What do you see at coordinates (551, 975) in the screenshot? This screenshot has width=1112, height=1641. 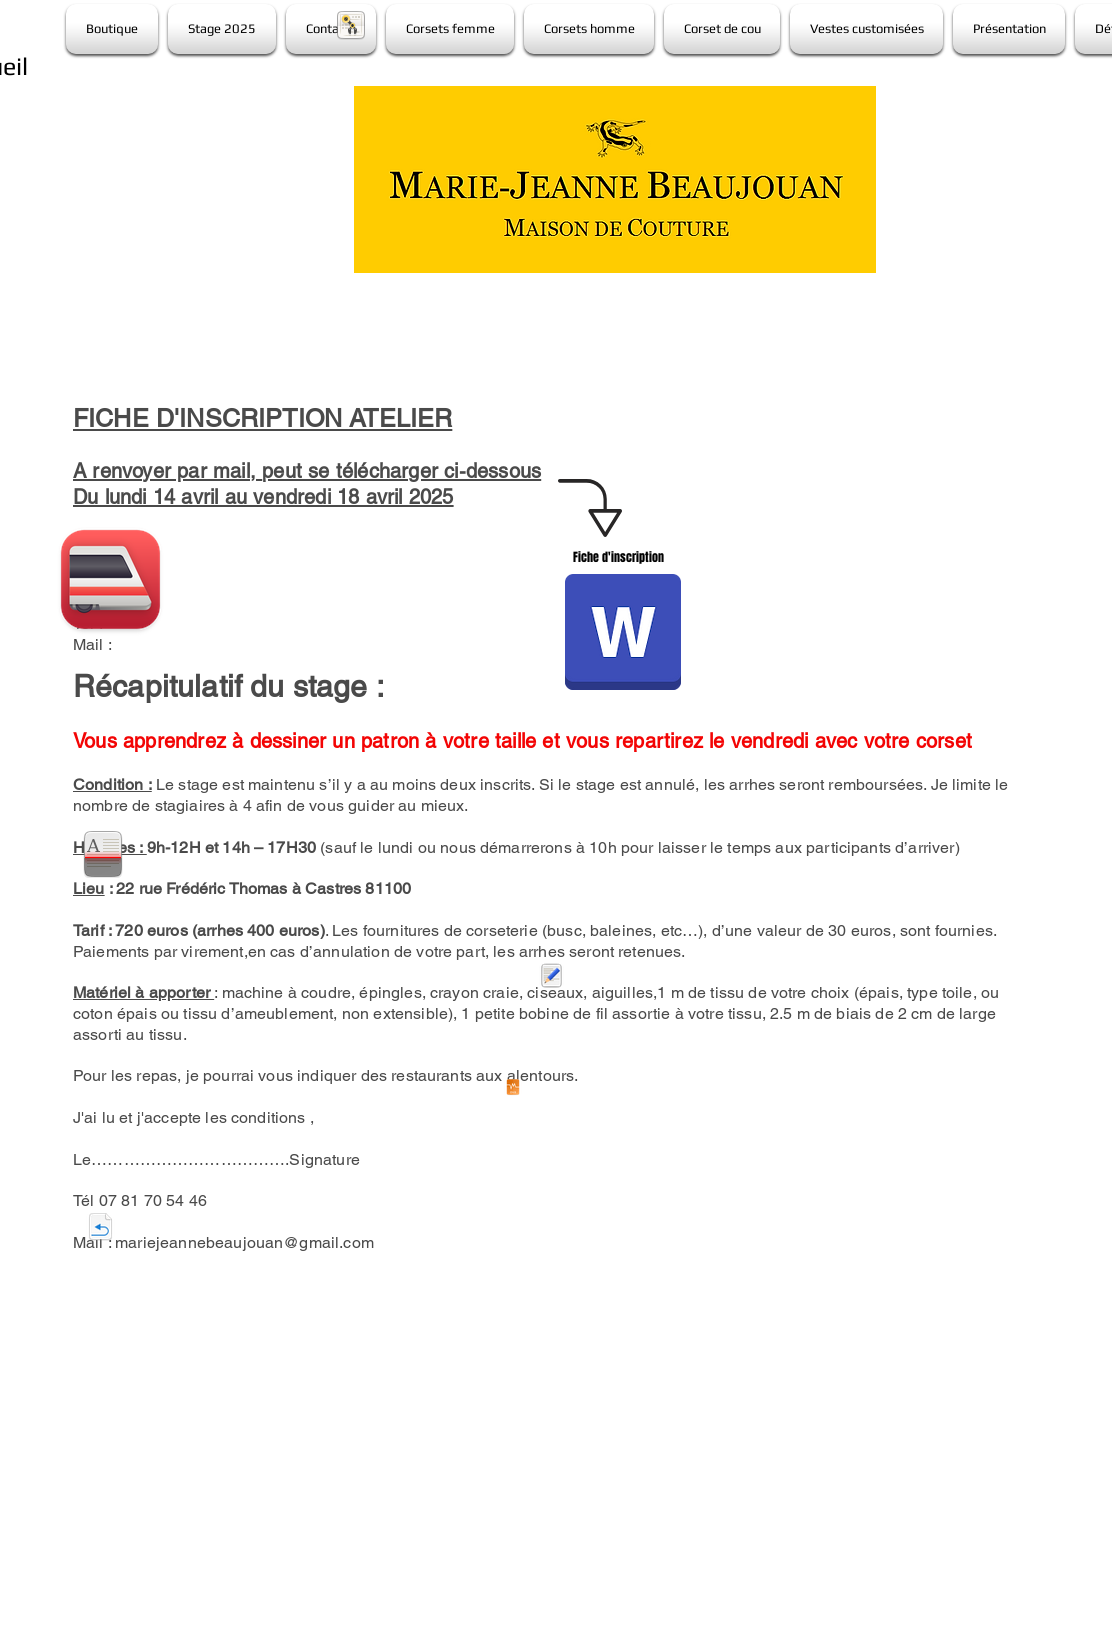 I see `open text editor application` at bounding box center [551, 975].